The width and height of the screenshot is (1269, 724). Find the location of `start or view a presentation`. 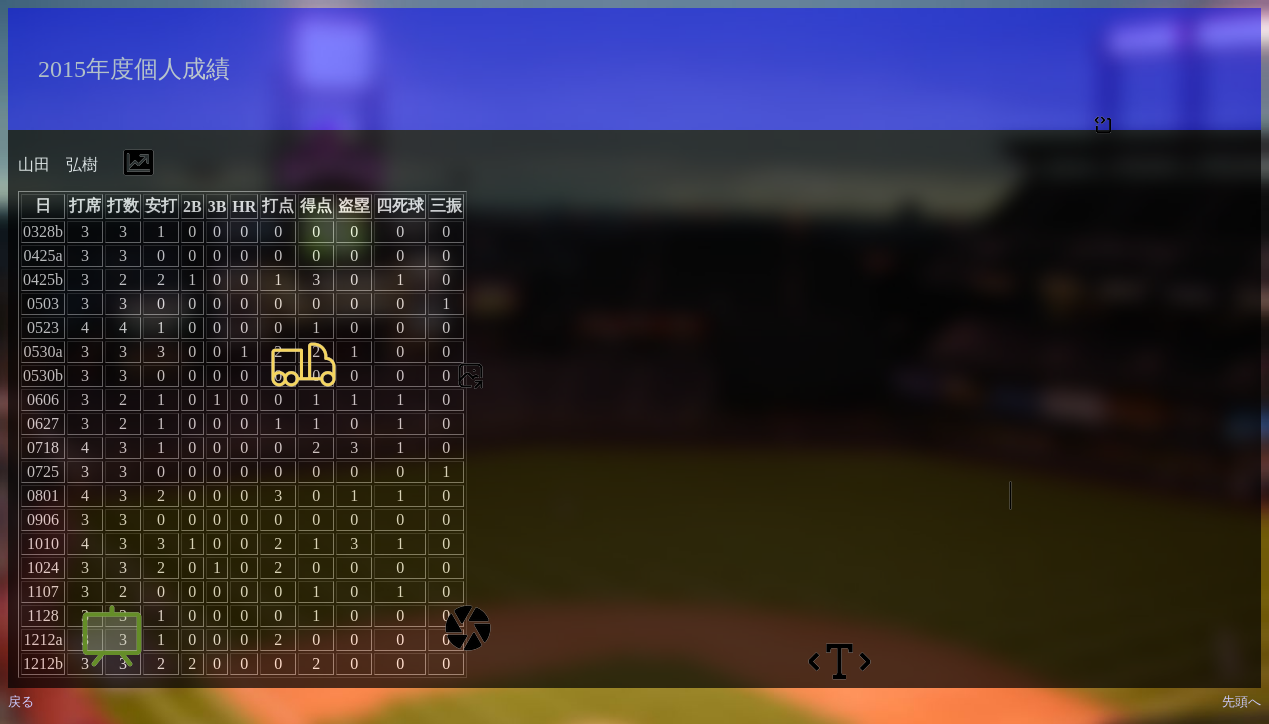

start or view a presentation is located at coordinates (112, 637).